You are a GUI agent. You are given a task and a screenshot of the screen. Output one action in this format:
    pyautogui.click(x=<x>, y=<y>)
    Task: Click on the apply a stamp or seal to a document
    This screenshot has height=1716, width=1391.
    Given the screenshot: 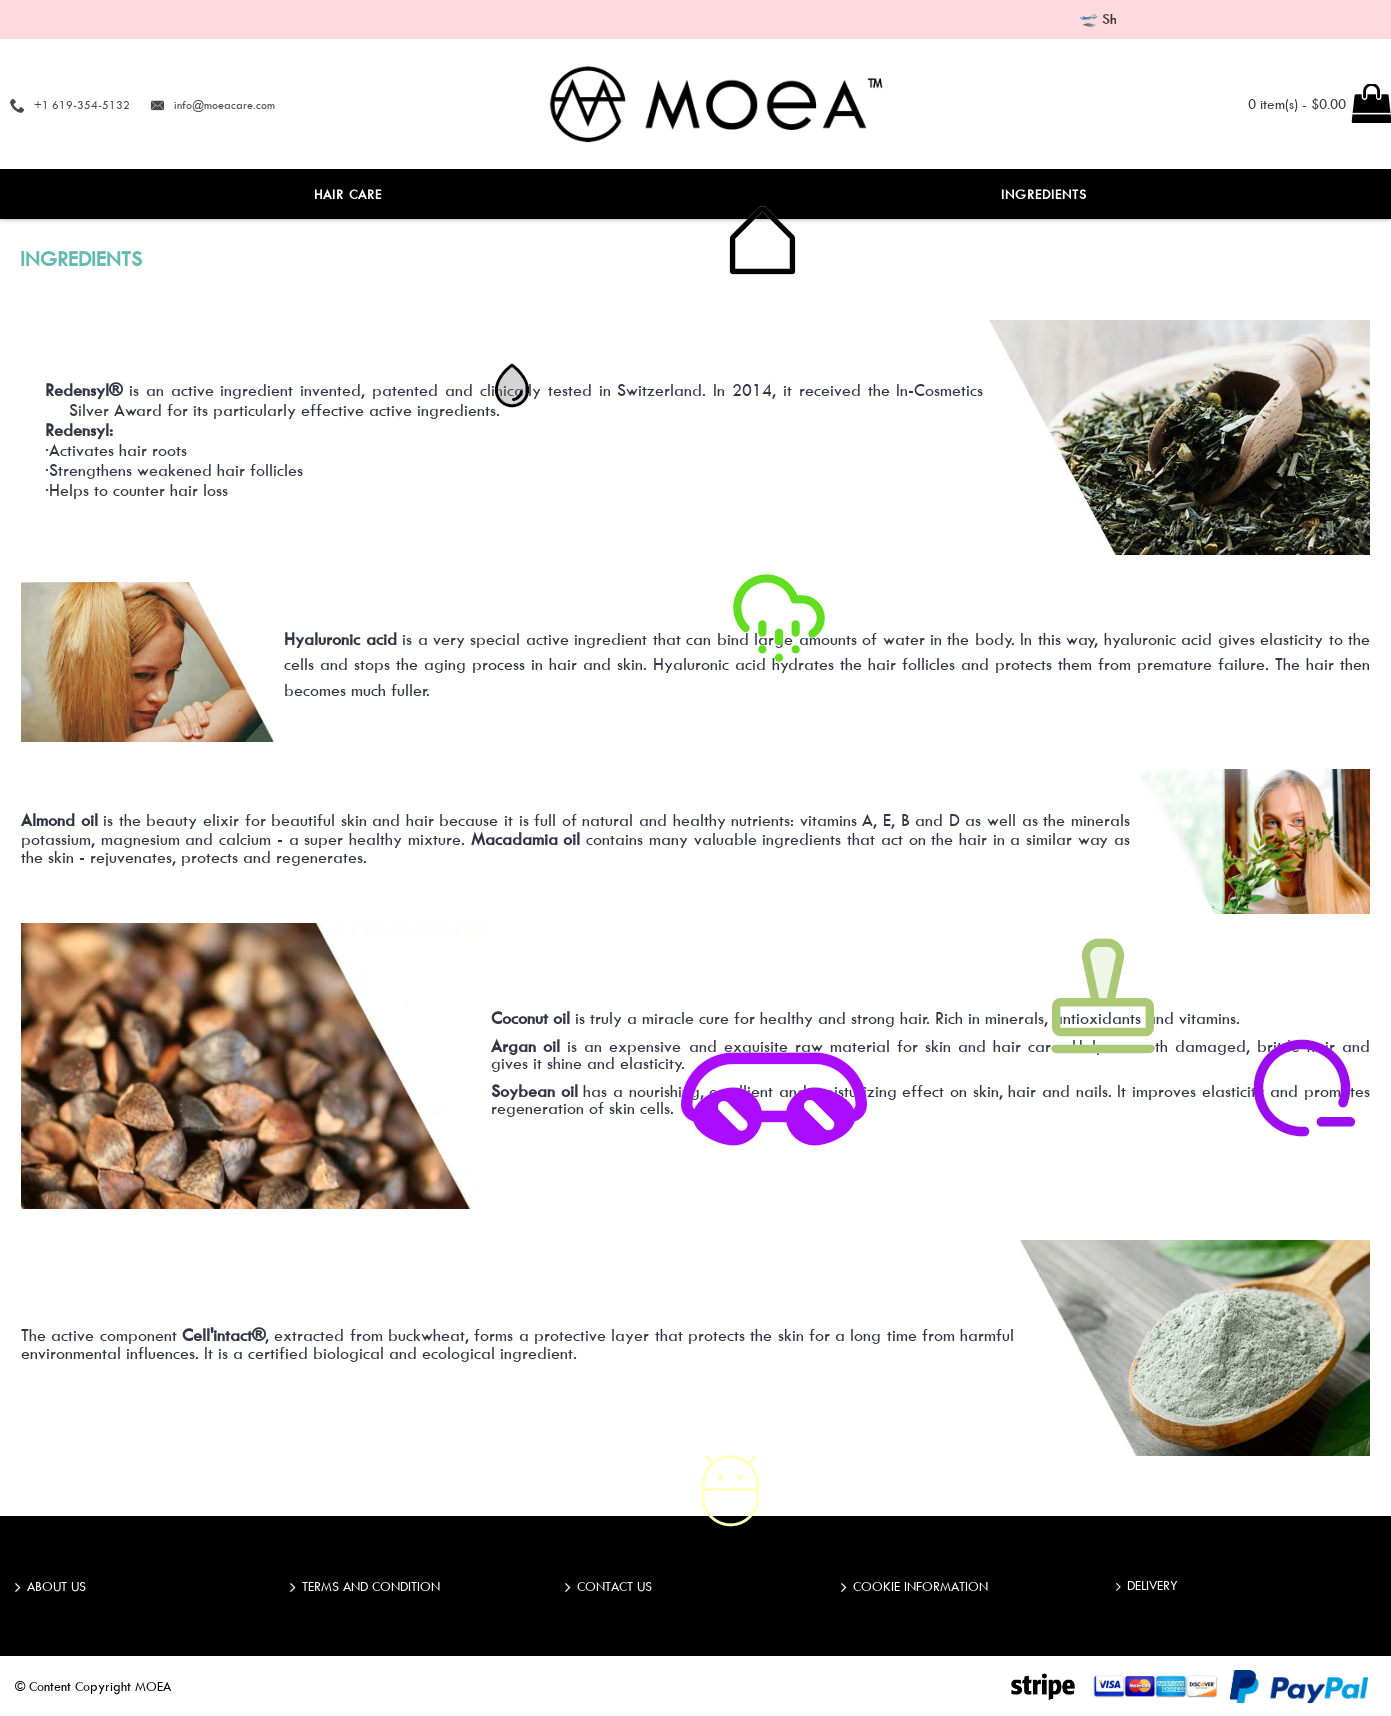 What is the action you would take?
    pyautogui.click(x=1103, y=998)
    